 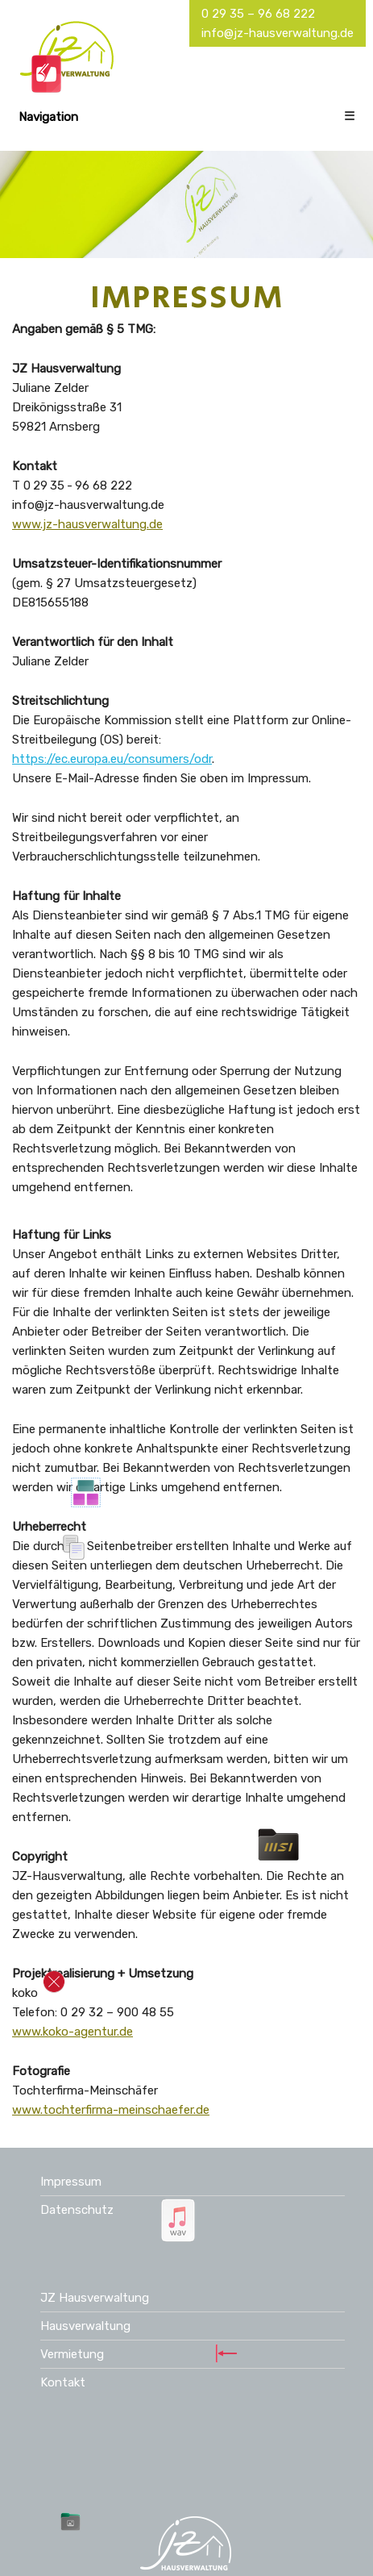 What do you see at coordinates (73, 1547) in the screenshot?
I see `copy selected content to clipboard` at bounding box center [73, 1547].